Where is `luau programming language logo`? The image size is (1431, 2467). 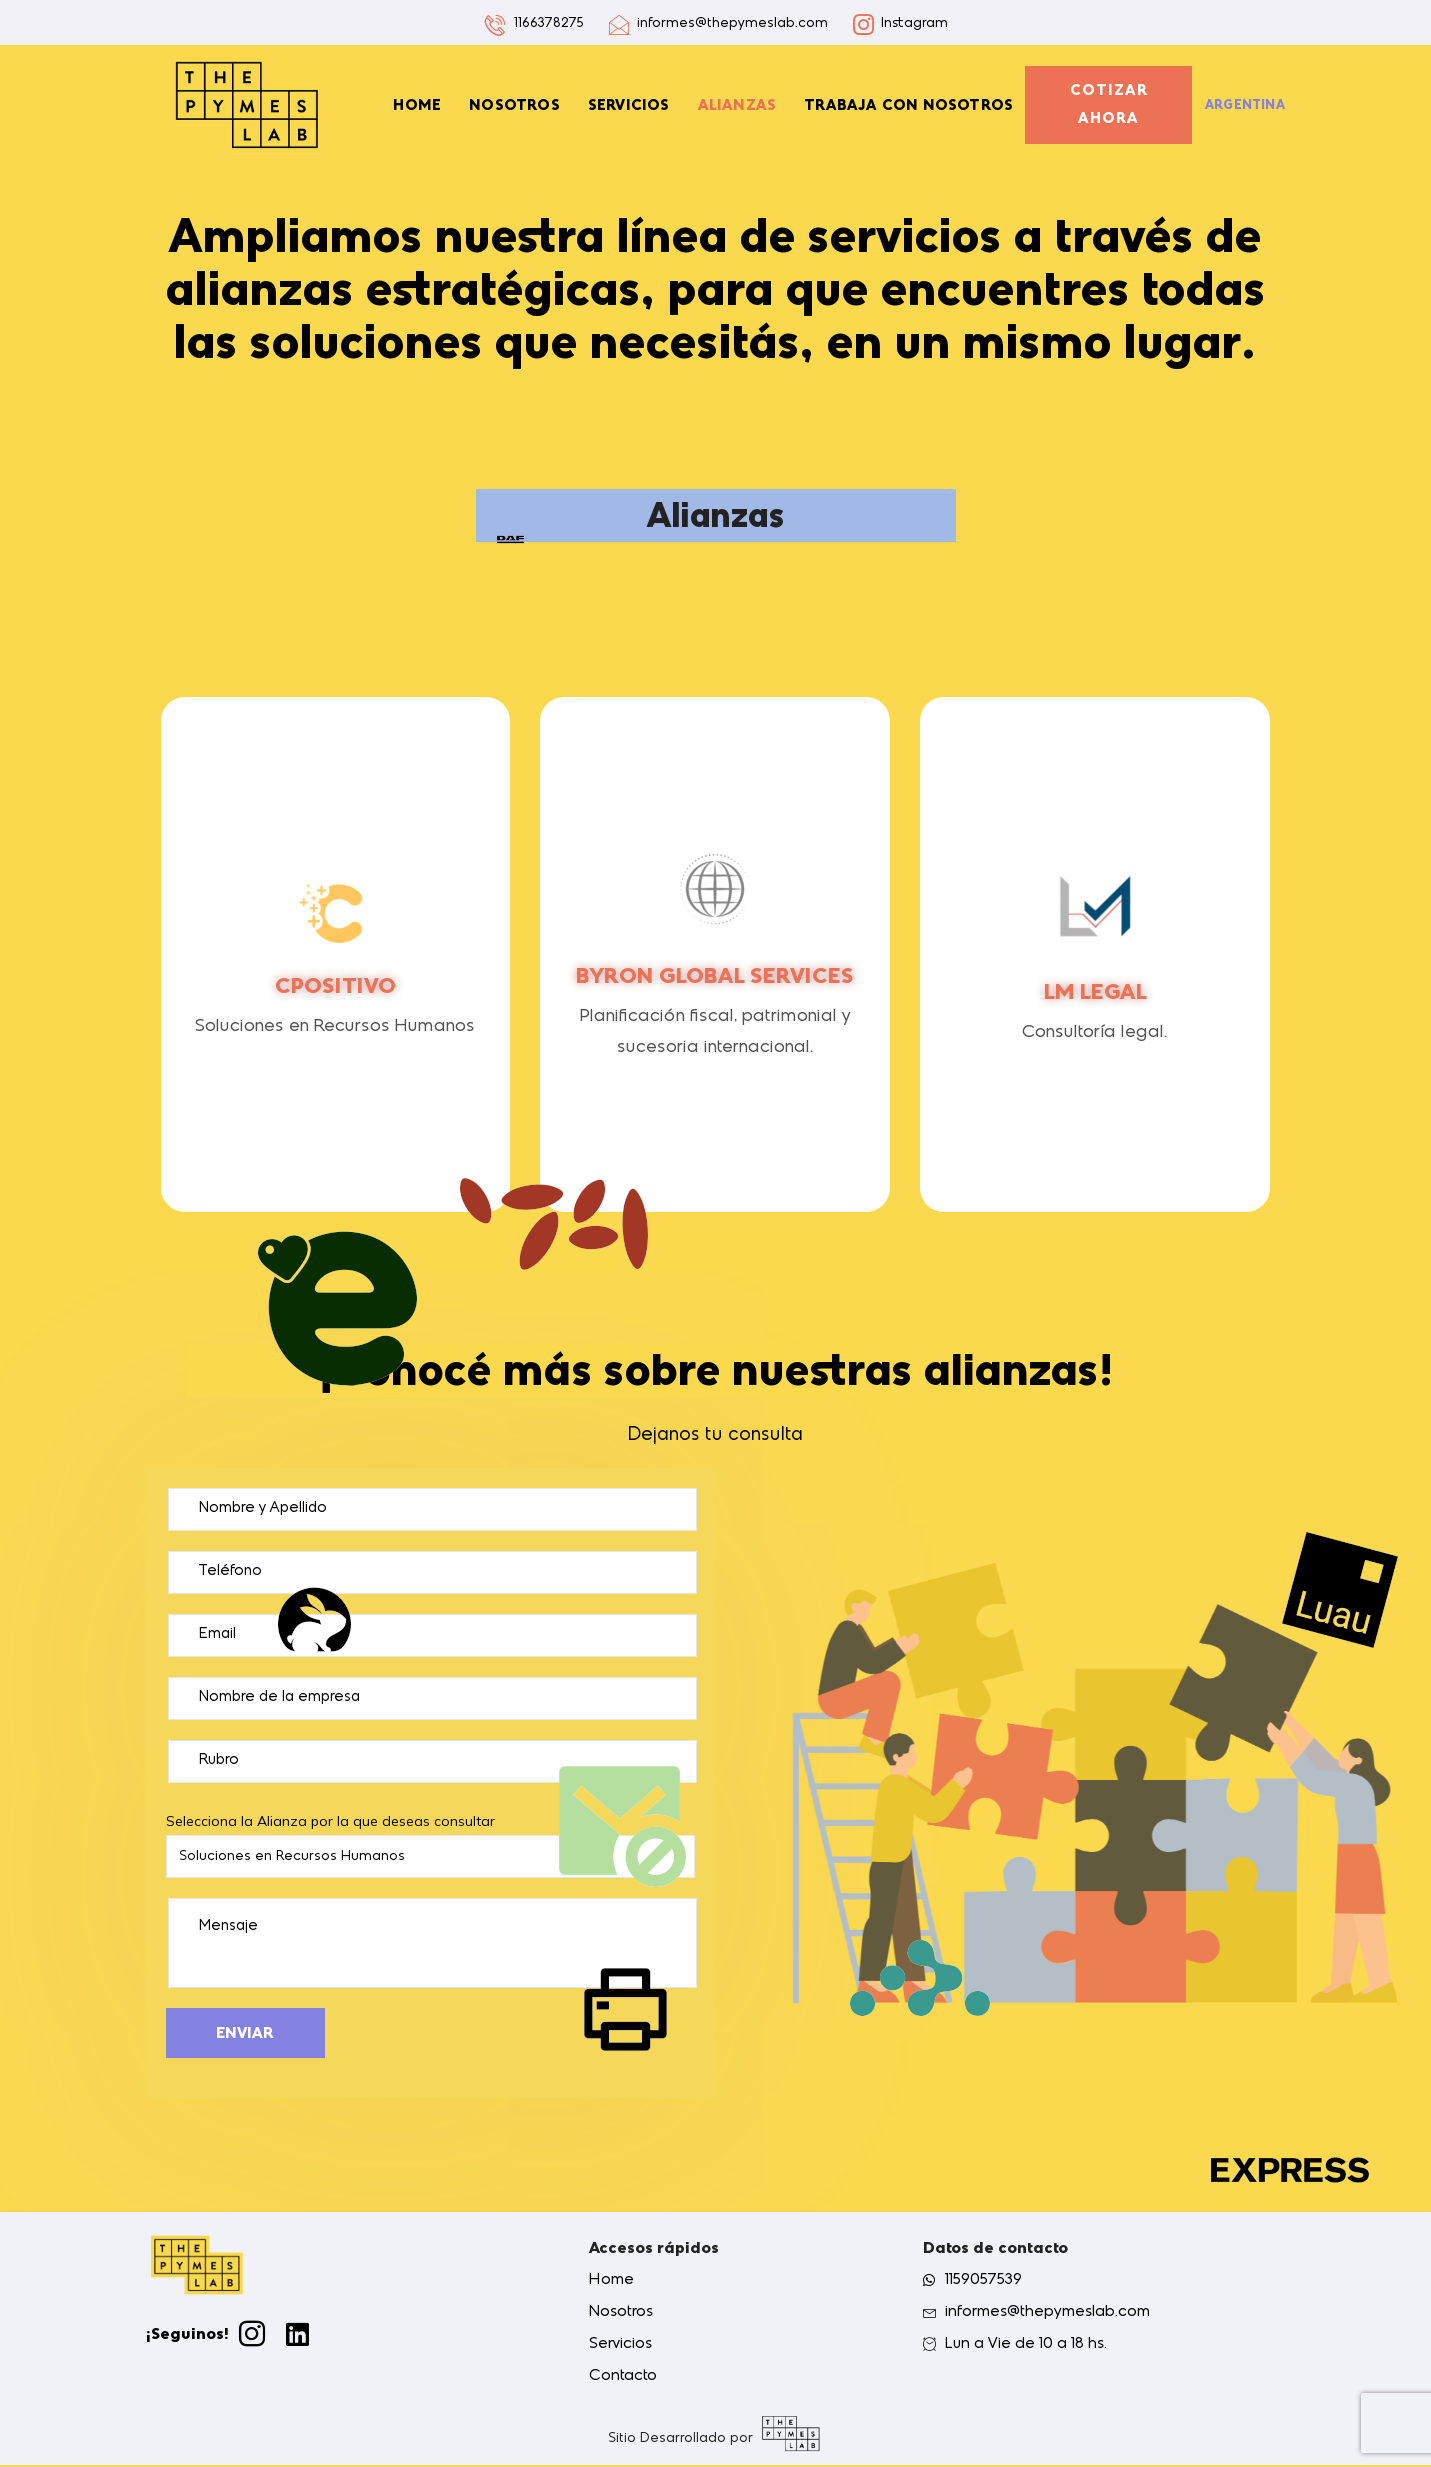 luau programming language logo is located at coordinates (1340, 1590).